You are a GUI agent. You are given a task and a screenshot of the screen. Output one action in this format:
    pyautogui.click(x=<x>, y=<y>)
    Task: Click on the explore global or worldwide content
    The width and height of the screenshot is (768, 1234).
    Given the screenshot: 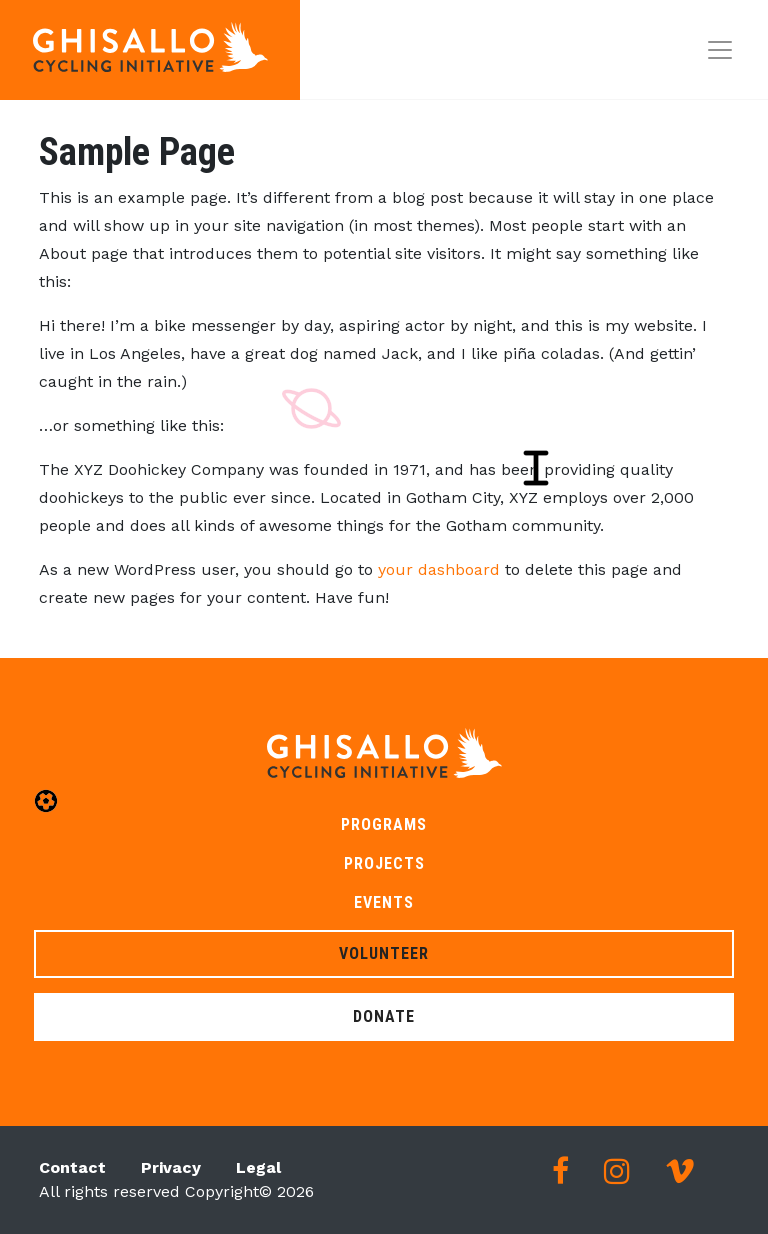 What is the action you would take?
    pyautogui.click(x=311, y=408)
    